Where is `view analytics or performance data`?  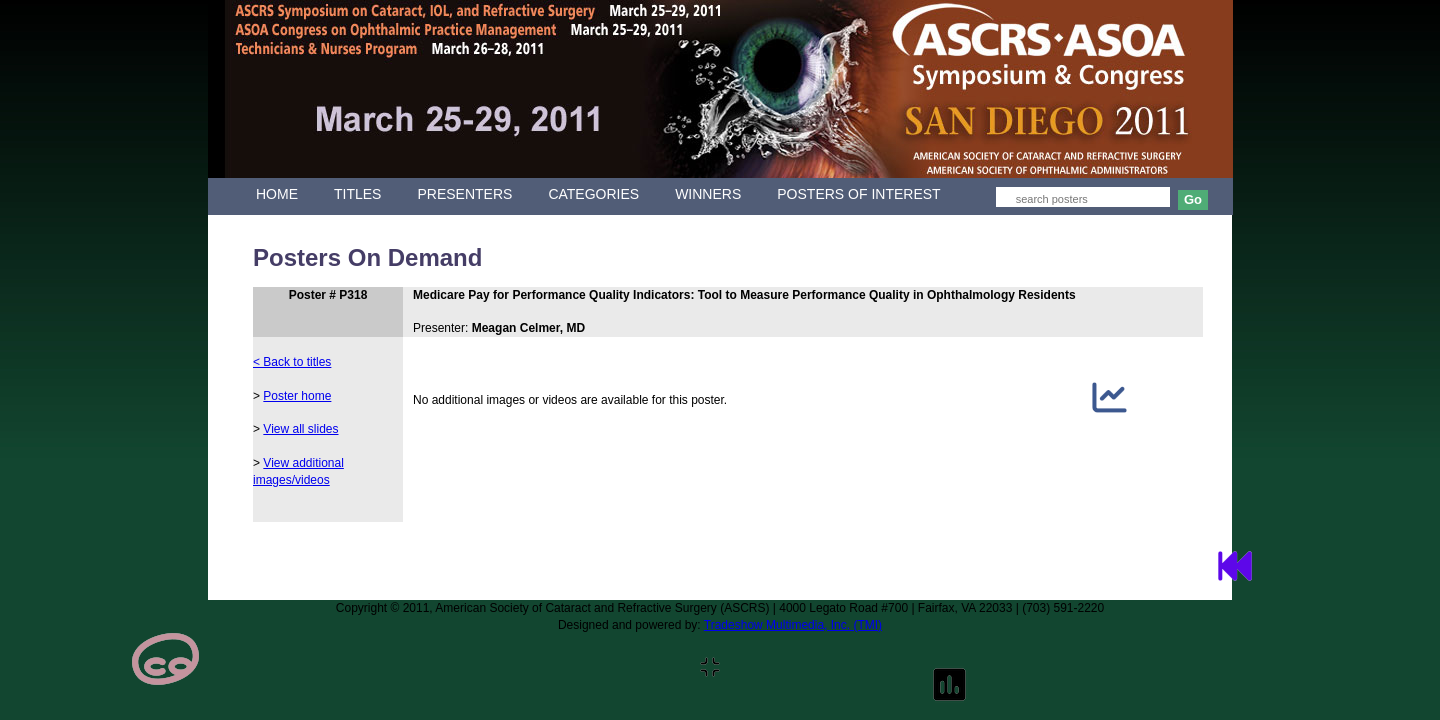 view analytics or performance data is located at coordinates (1109, 397).